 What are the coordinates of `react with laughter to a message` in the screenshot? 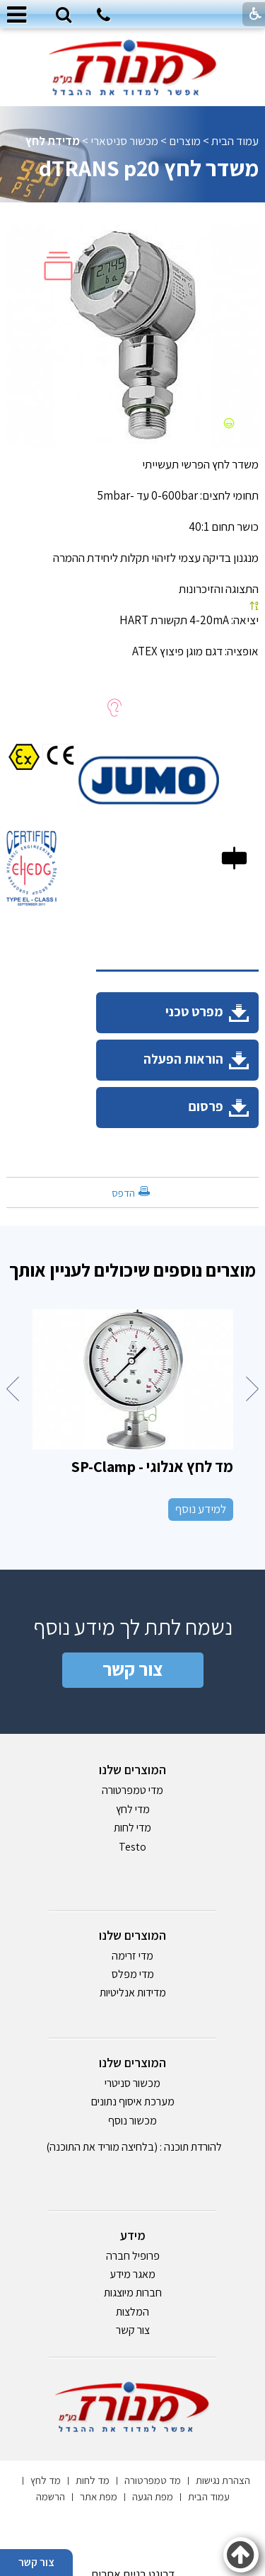 It's located at (229, 423).